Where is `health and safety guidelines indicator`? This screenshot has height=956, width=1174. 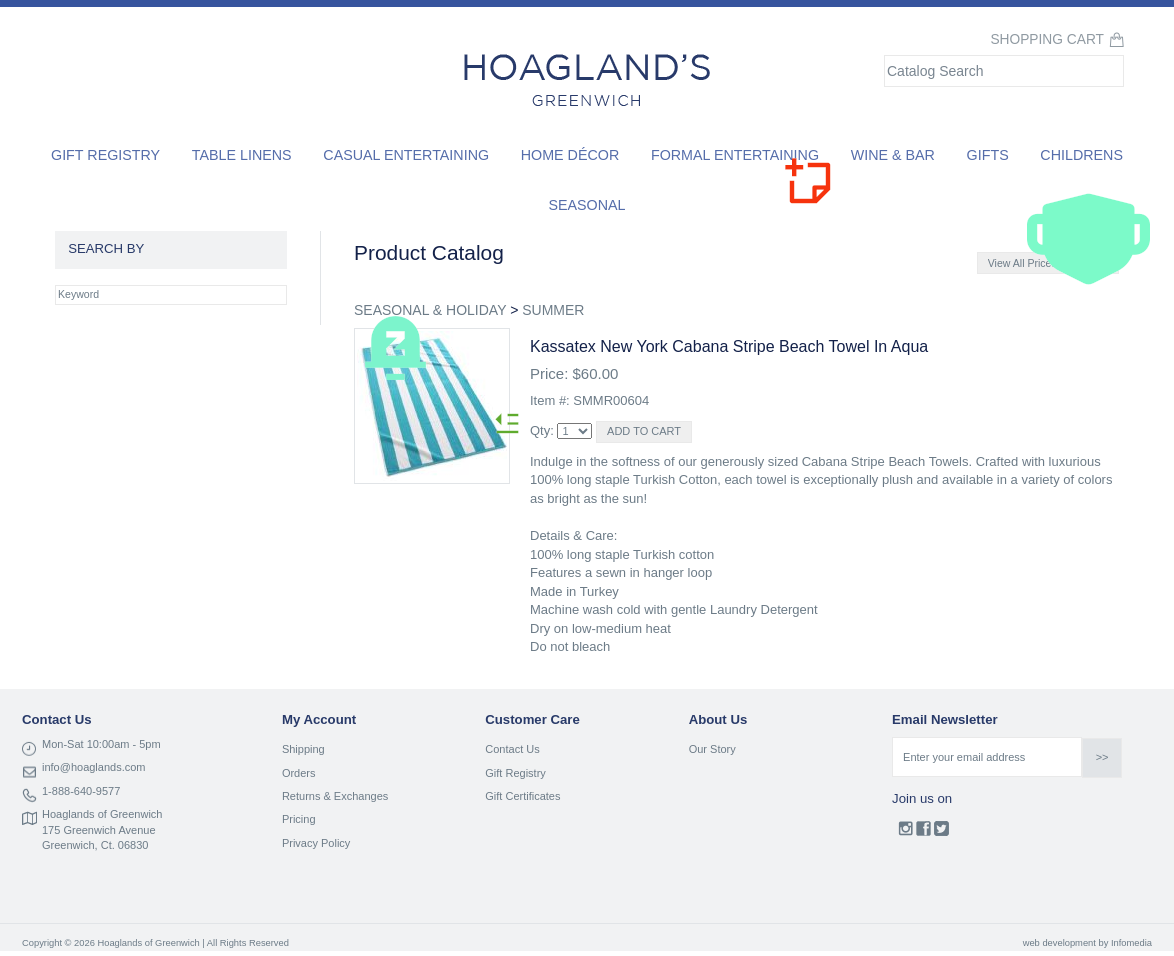
health and safety guidelines indicator is located at coordinates (1088, 239).